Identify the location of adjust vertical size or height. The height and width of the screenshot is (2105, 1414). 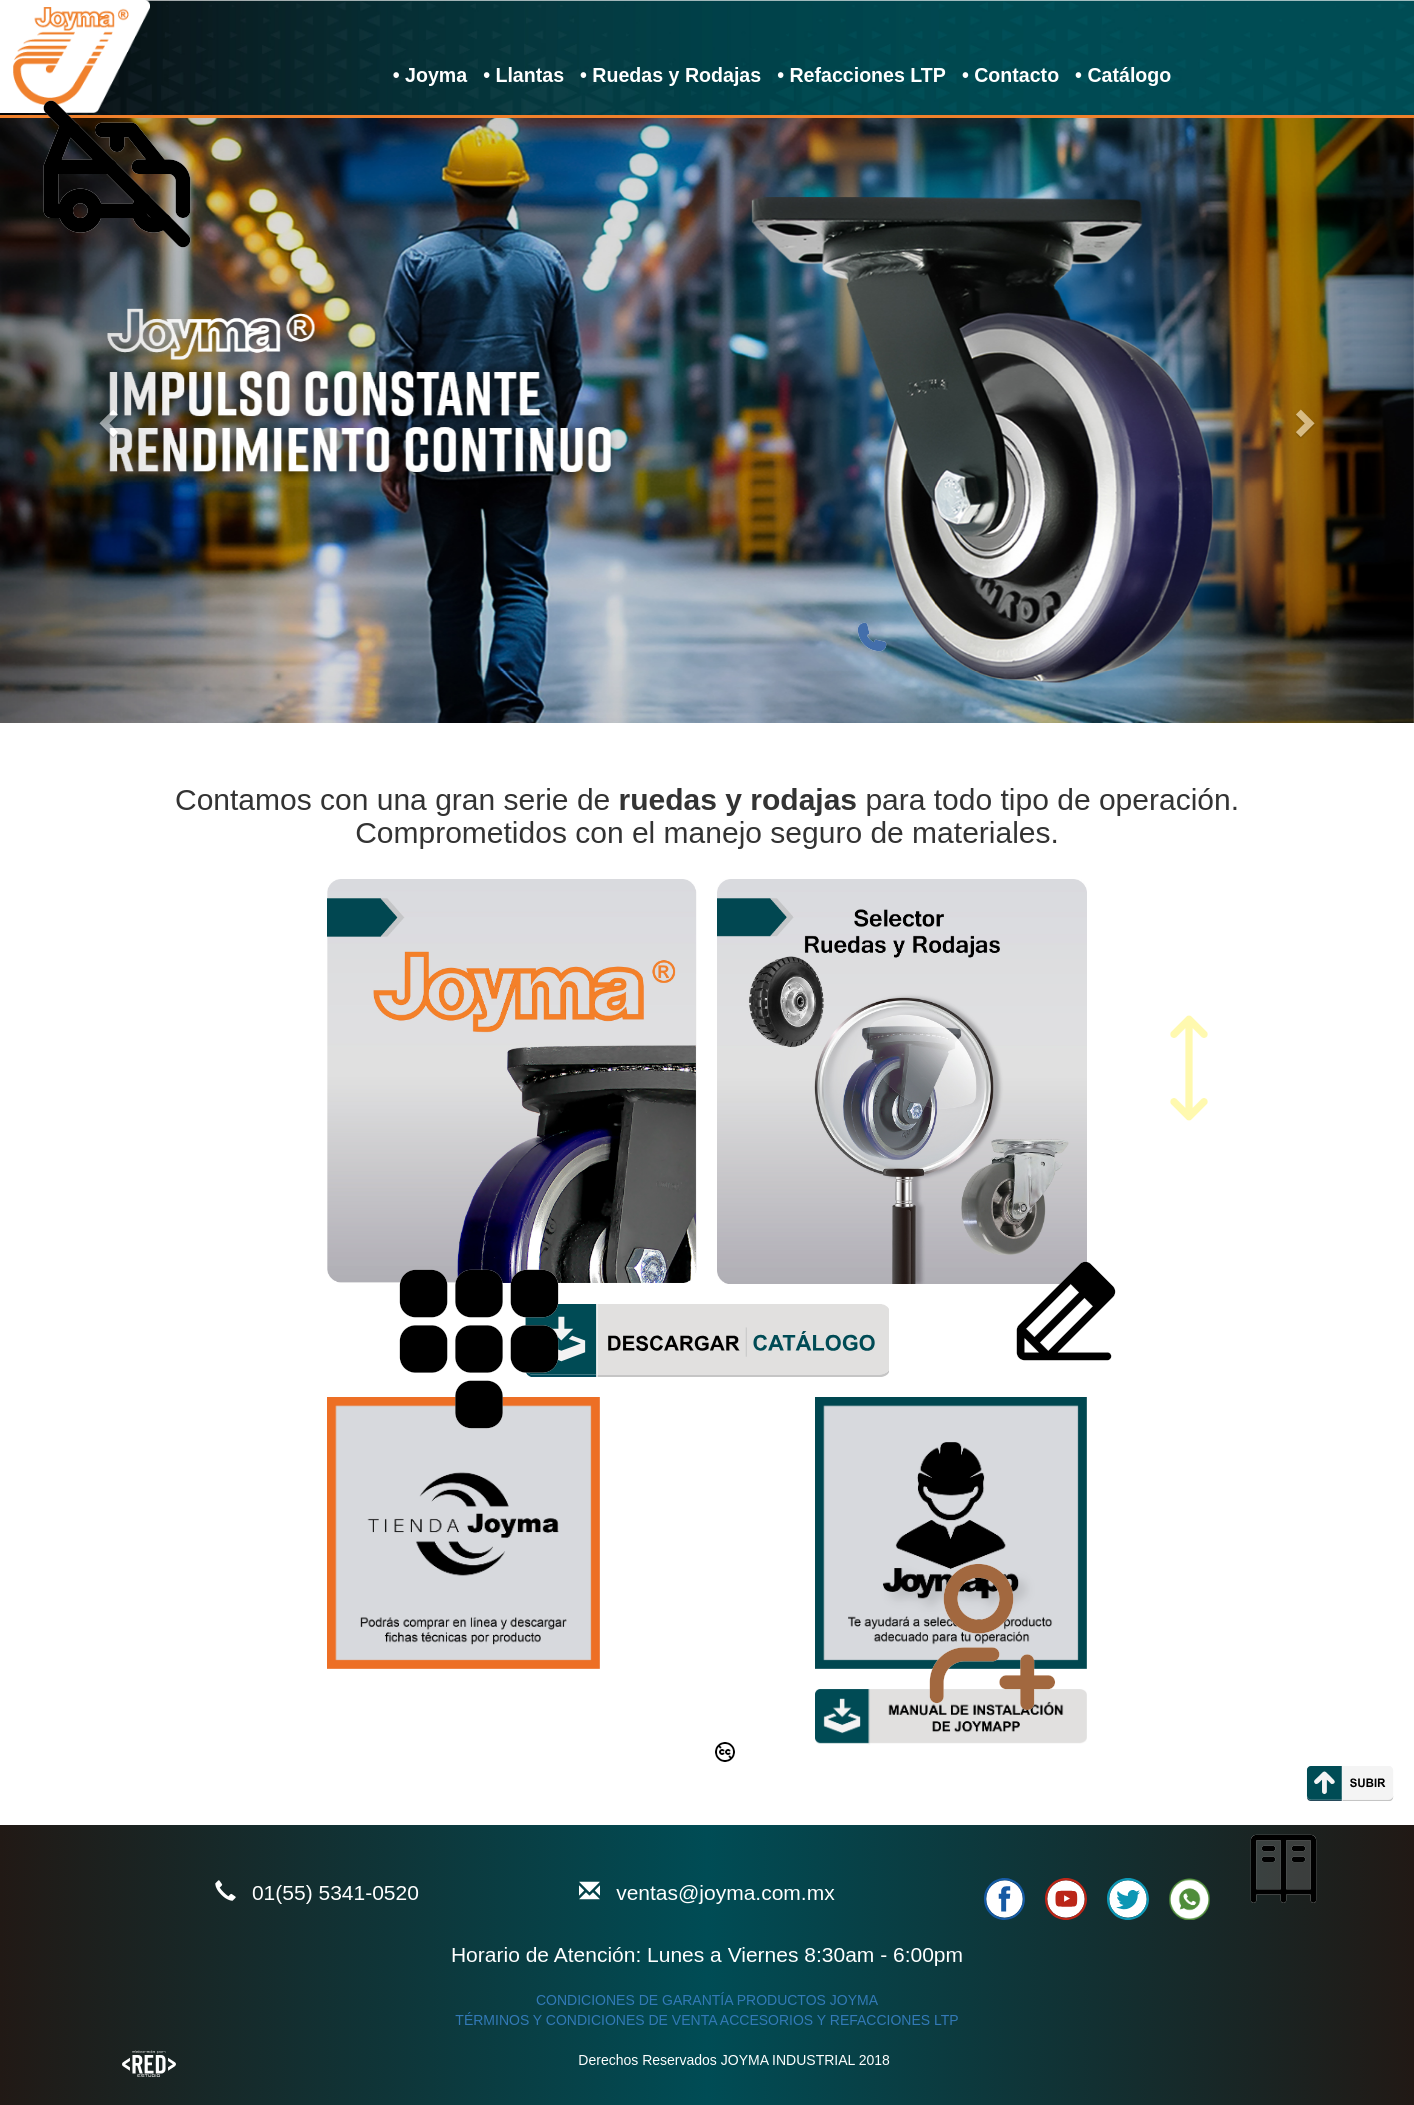
(1189, 1068).